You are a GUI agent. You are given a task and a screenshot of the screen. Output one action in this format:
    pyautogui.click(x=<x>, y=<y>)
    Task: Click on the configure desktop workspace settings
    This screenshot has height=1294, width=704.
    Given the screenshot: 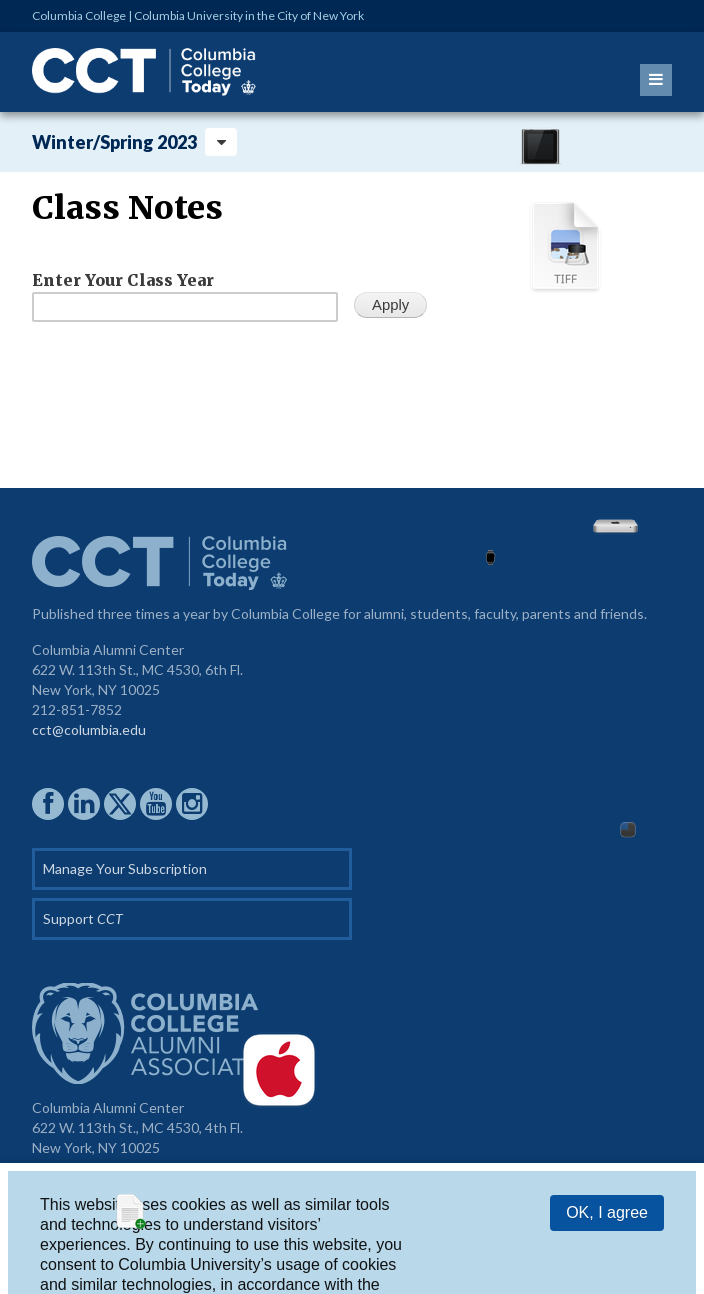 What is the action you would take?
    pyautogui.click(x=628, y=830)
    